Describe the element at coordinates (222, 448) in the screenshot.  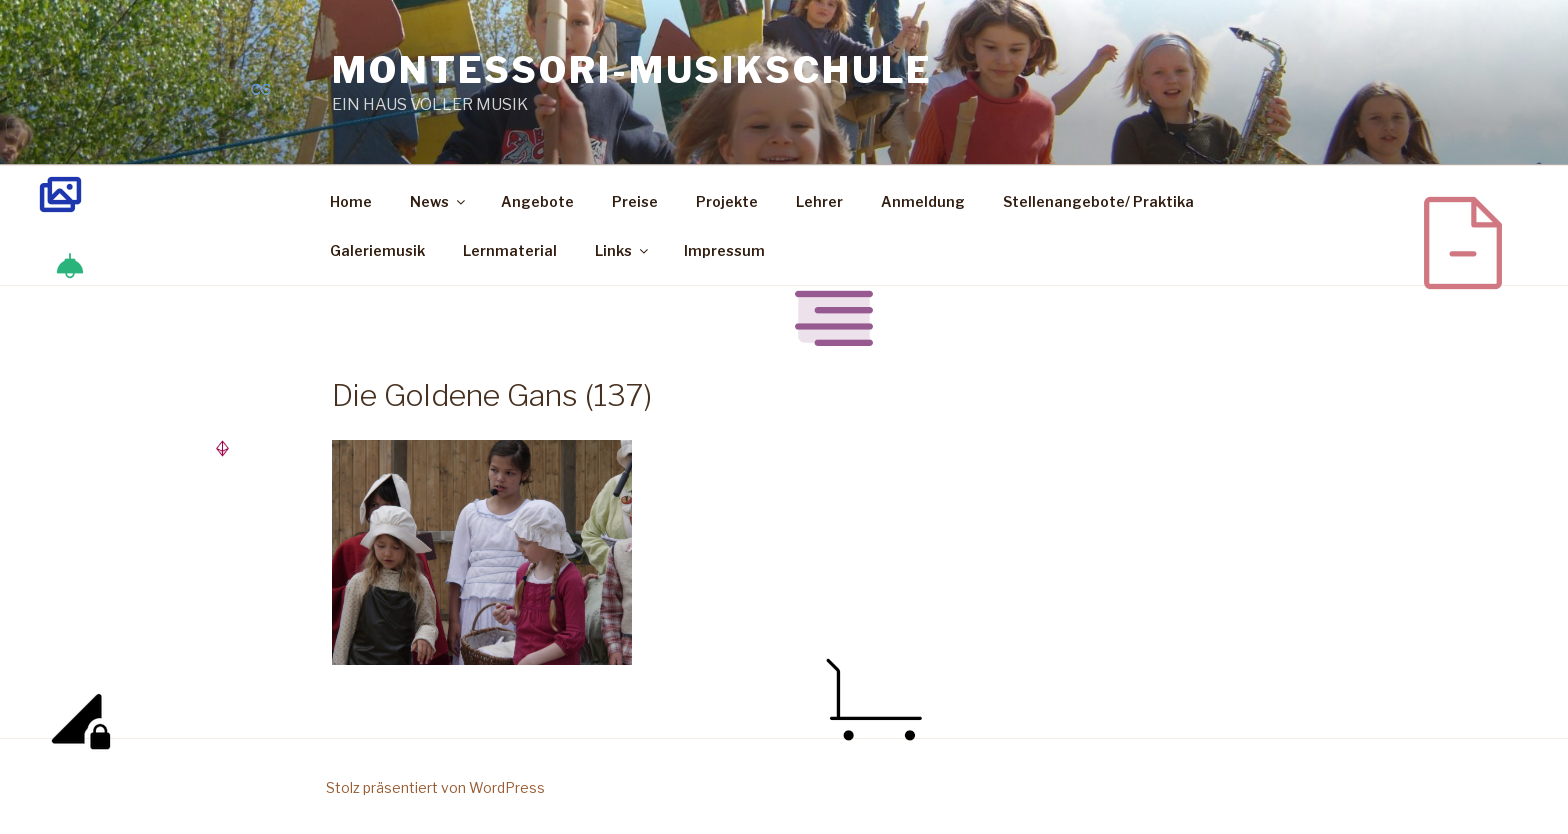
I see `view ethereum wallet or balance` at that location.